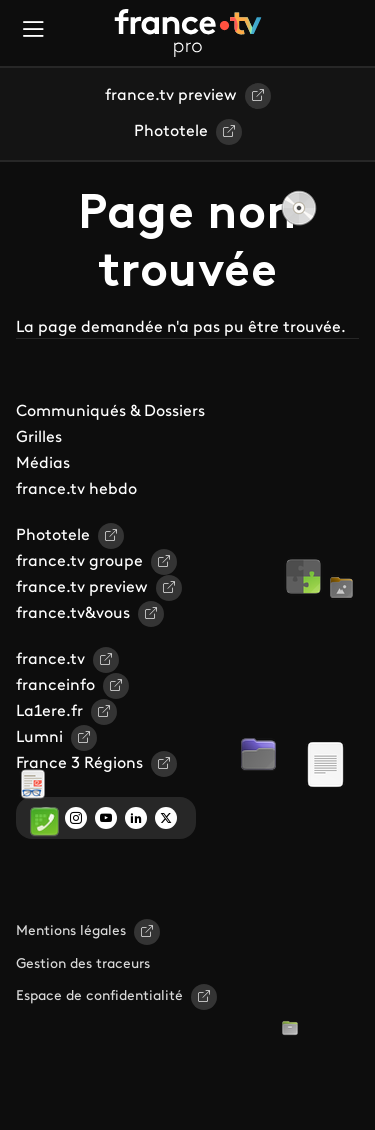  Describe the element at coordinates (325, 764) in the screenshot. I see `indicates a file or folder contains documents` at that location.